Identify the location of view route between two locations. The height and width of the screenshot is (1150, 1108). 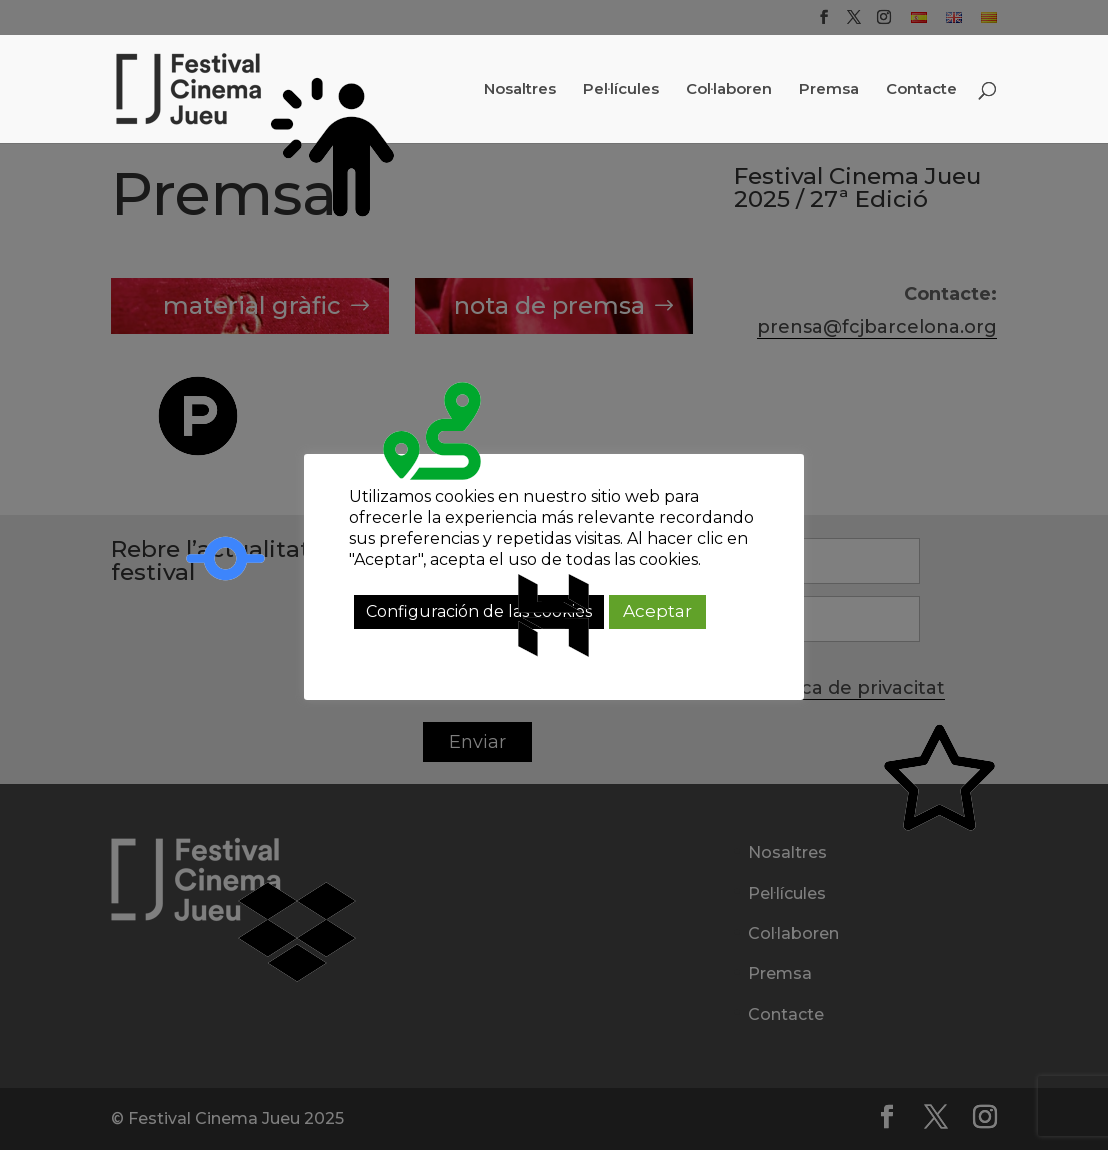
(432, 431).